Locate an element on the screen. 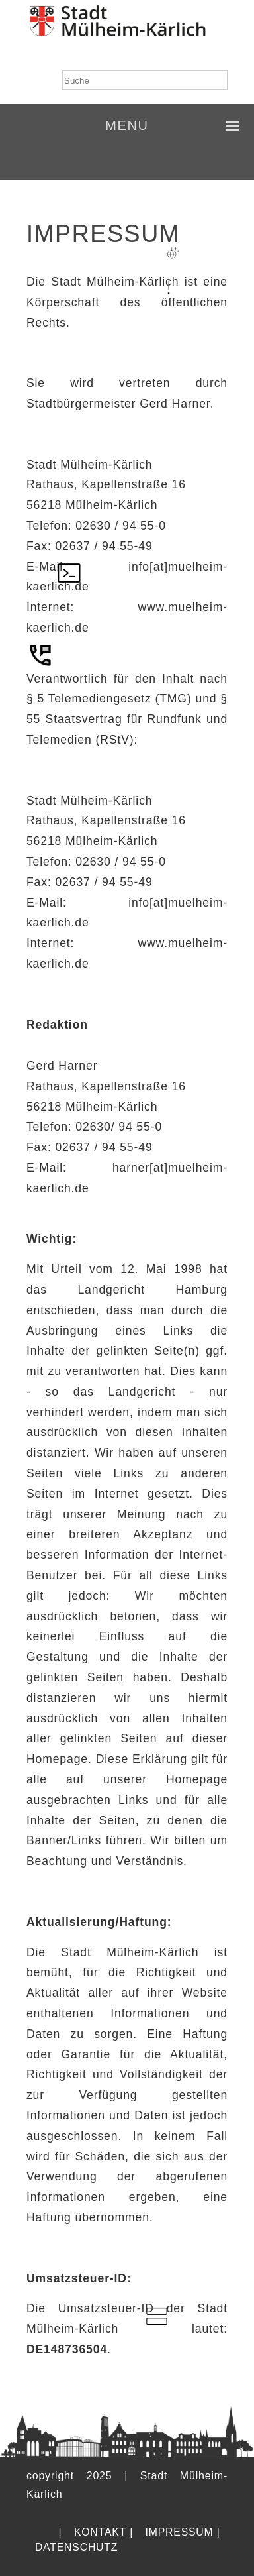 Image resolution: width=254 pixels, height=2576 pixels. open command line terminal is located at coordinates (69, 573).